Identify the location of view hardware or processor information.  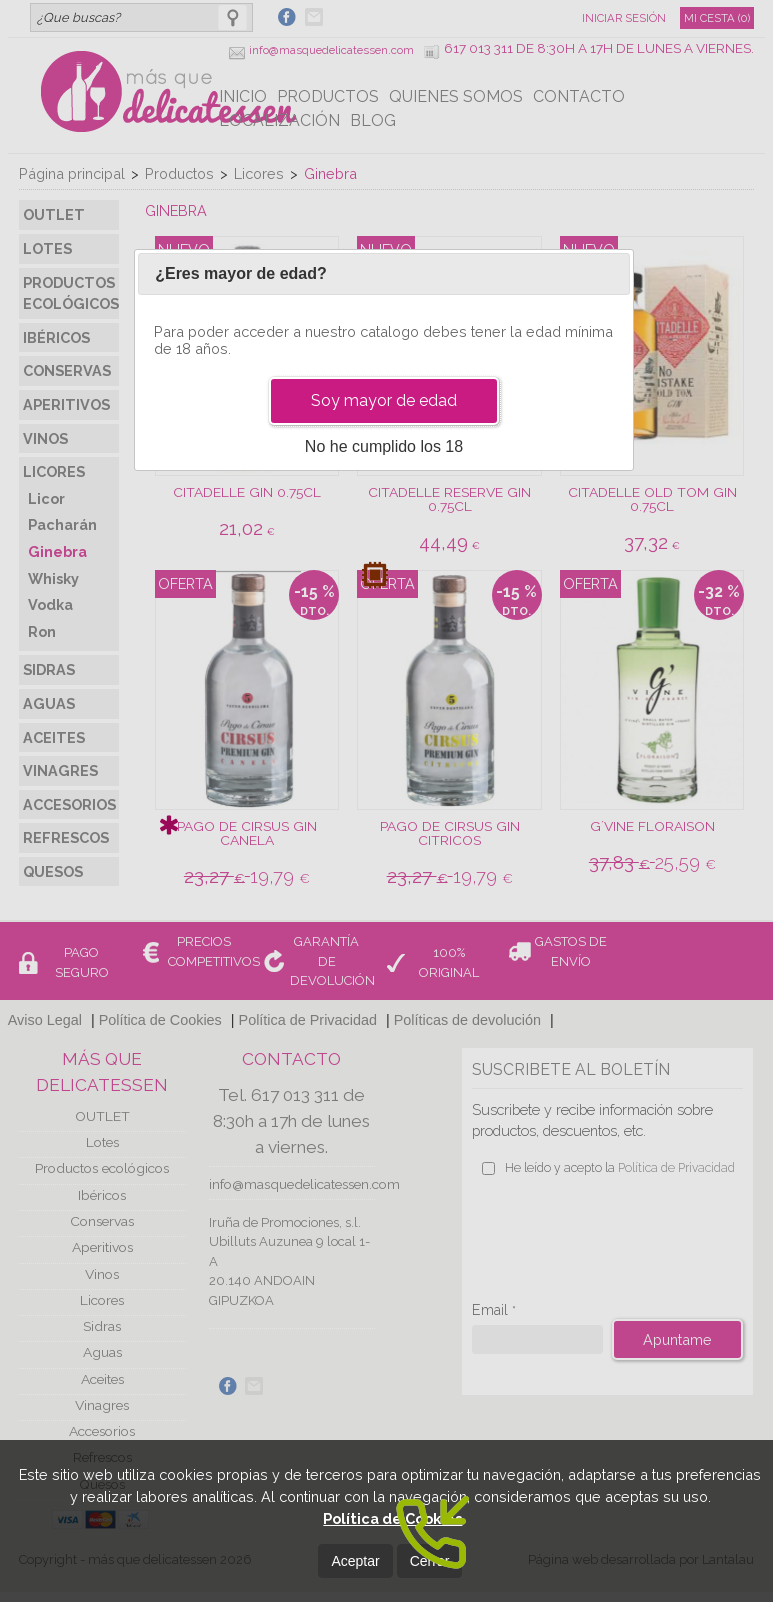
(375, 575).